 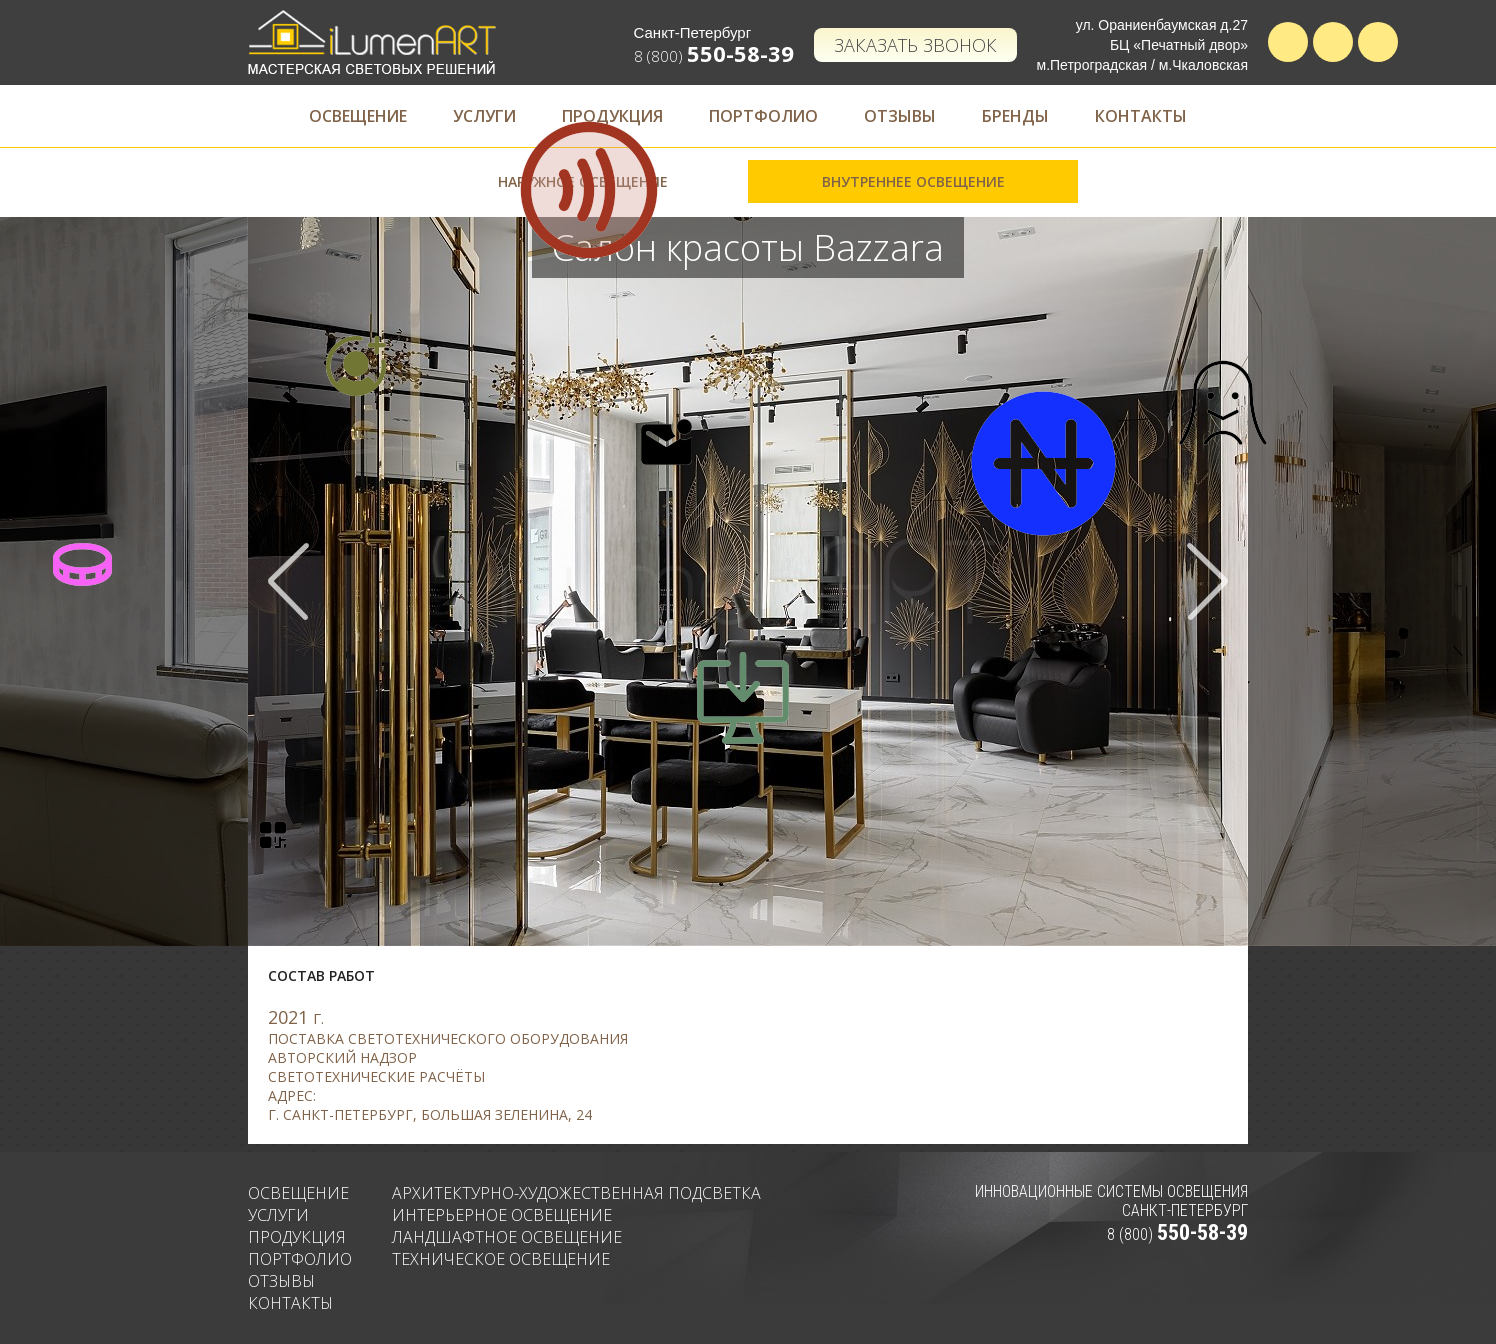 I want to click on view balance in Nigerian naira, so click(x=1043, y=463).